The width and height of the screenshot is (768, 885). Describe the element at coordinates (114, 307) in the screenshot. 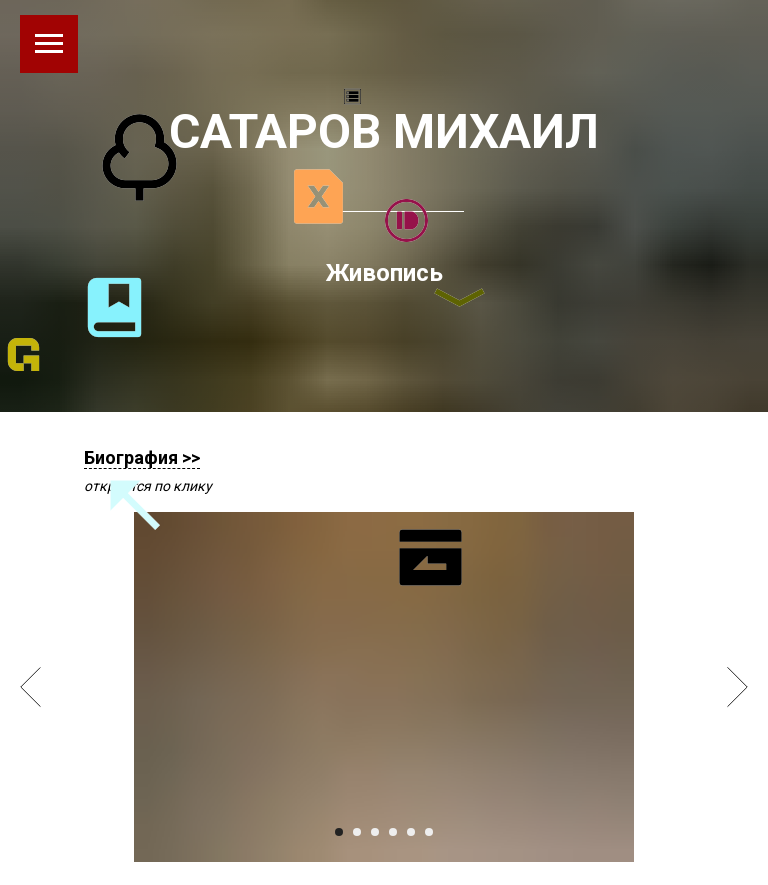

I see `access your bookmarked items` at that location.